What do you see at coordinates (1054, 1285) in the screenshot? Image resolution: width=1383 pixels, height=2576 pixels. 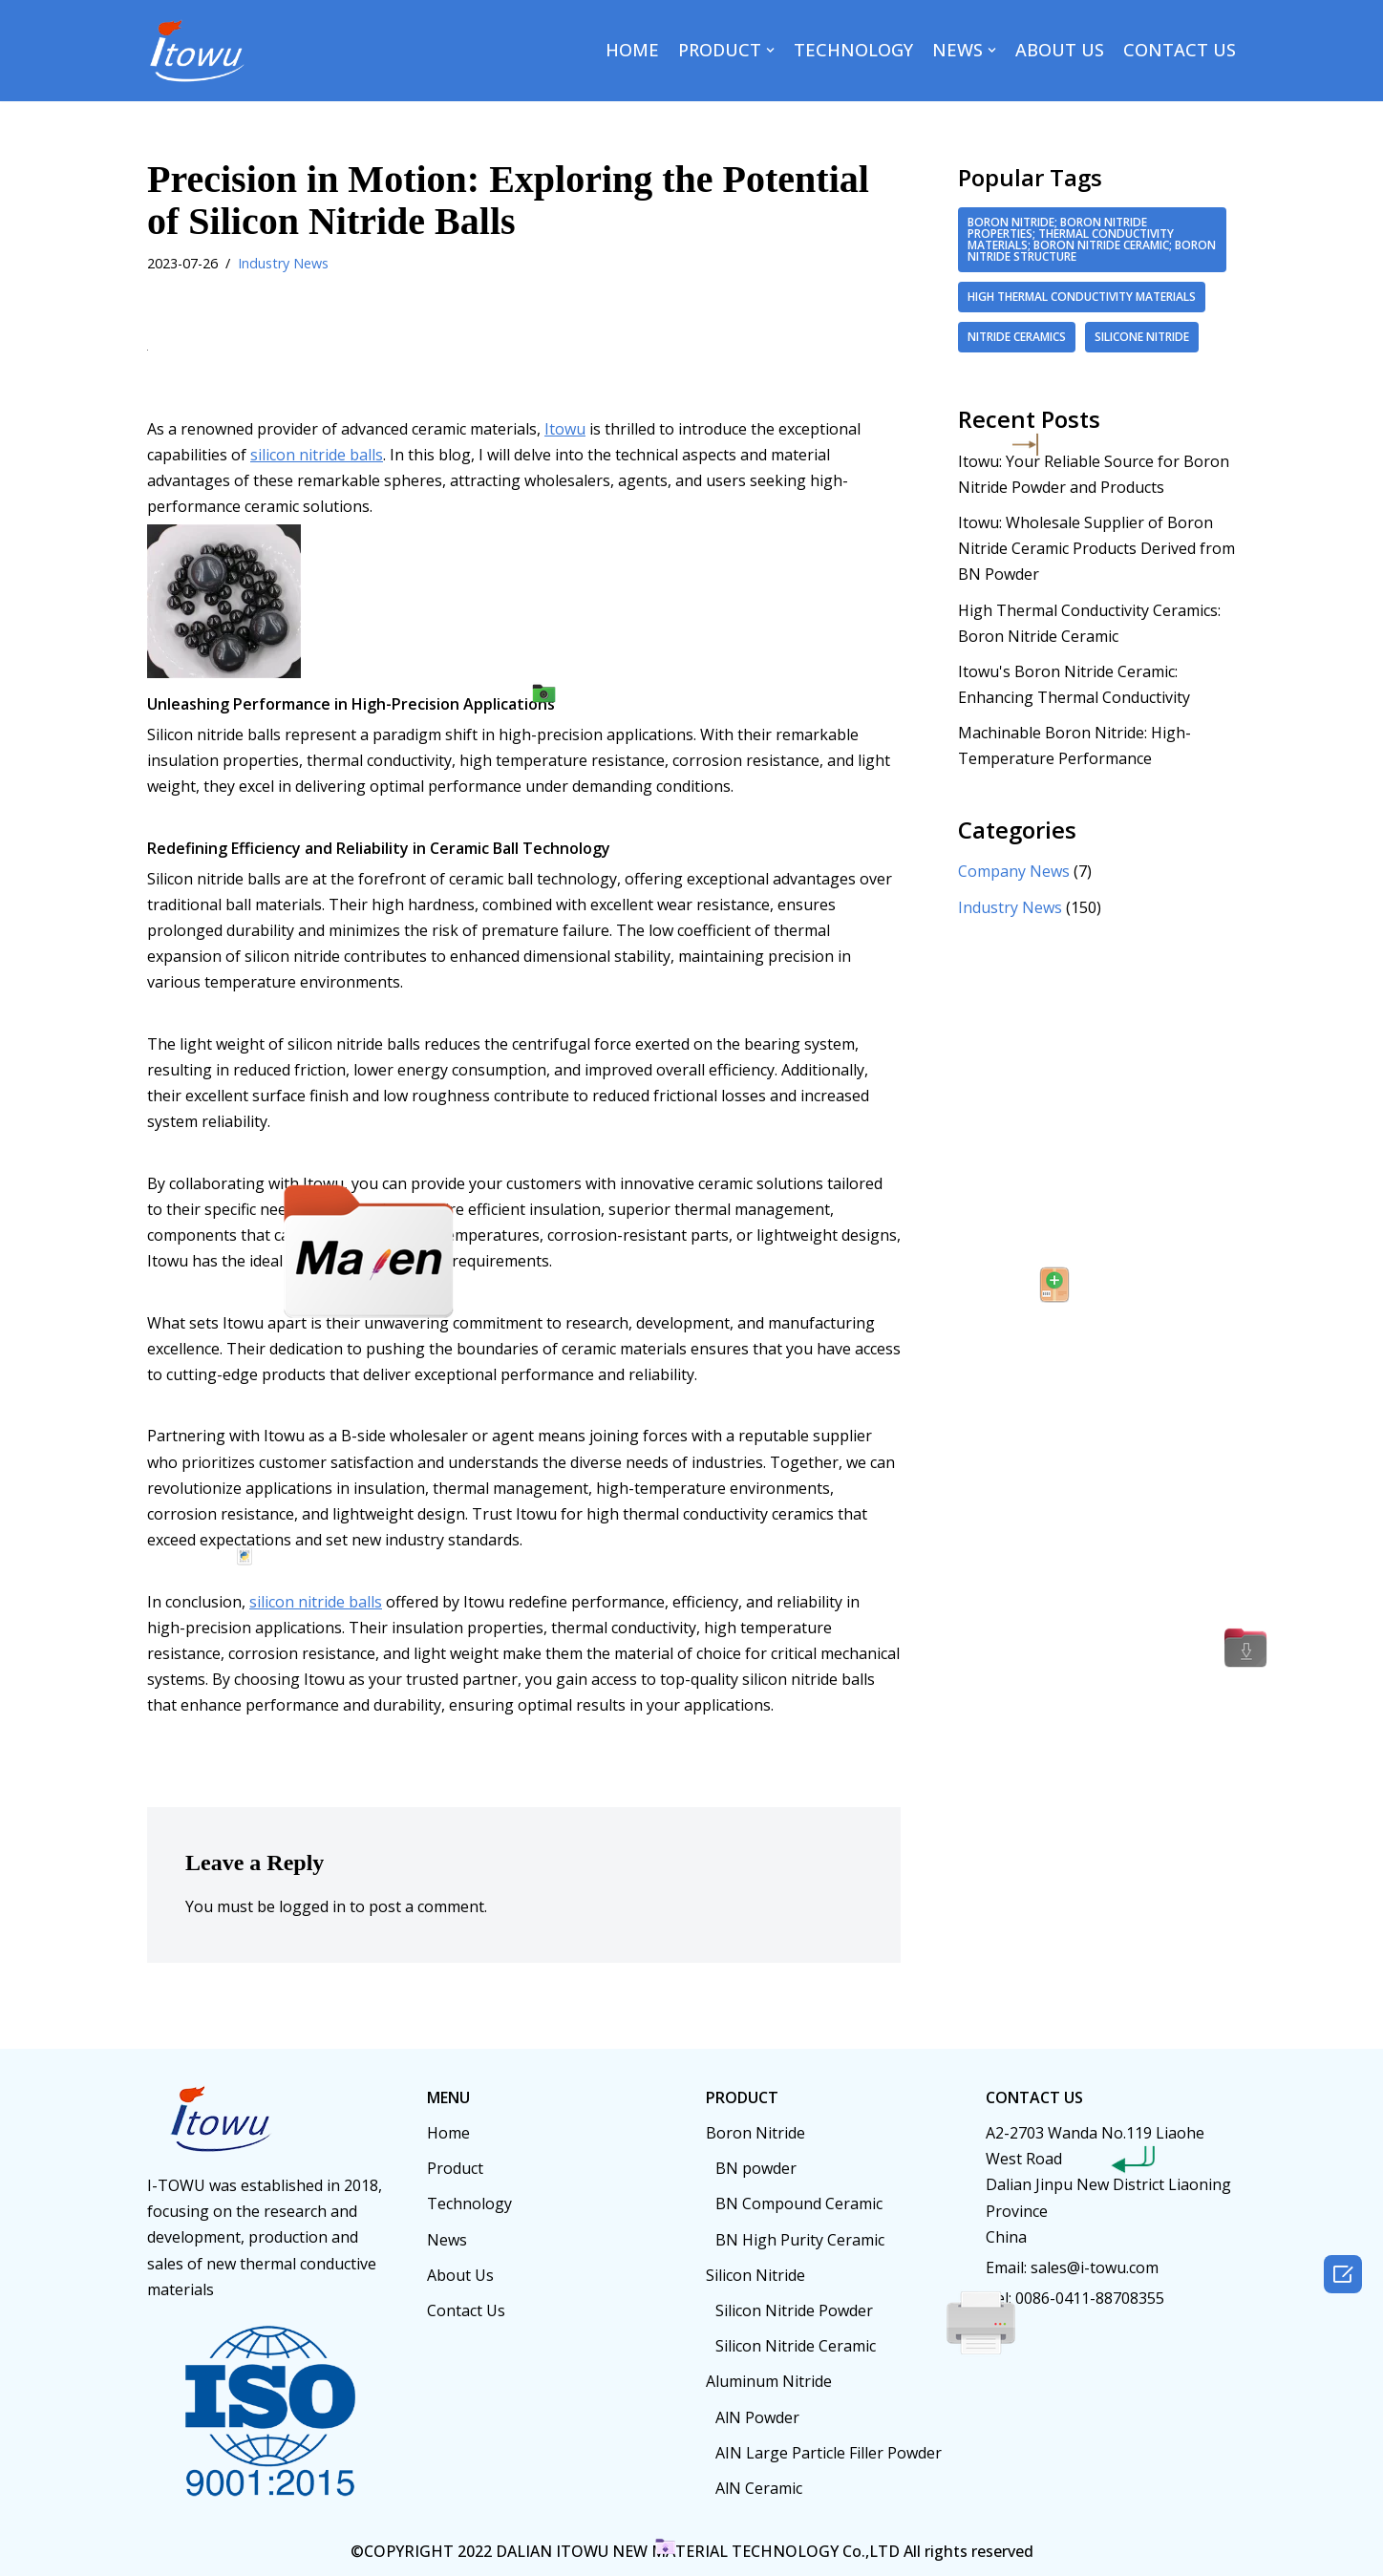 I see `add a new software package` at bounding box center [1054, 1285].